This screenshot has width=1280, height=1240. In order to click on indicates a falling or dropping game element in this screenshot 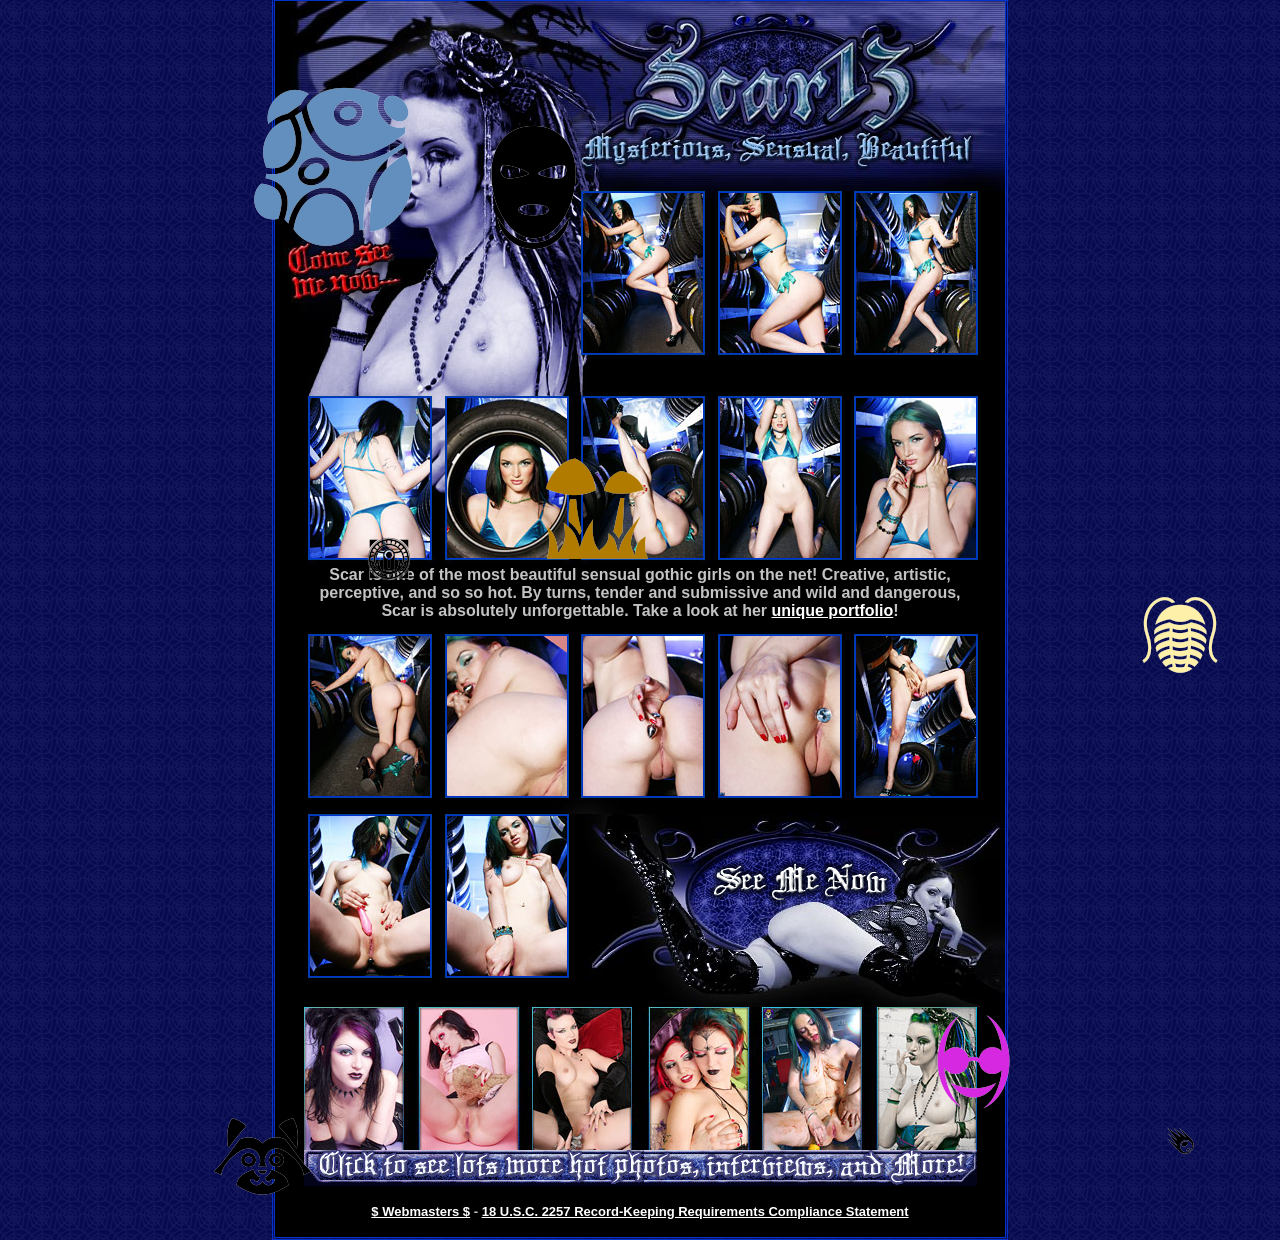, I will do `click(1180, 1140)`.